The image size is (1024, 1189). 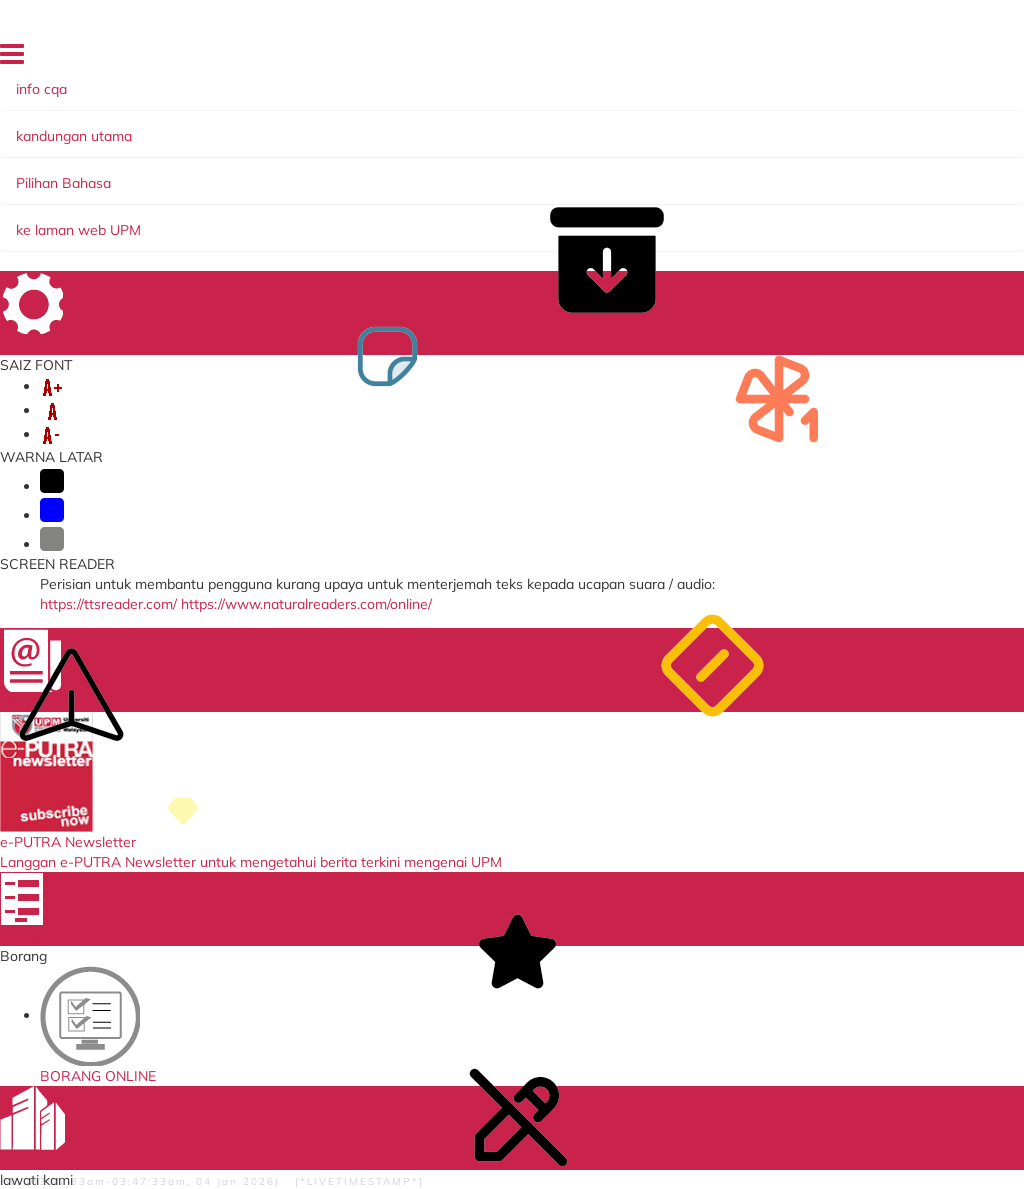 What do you see at coordinates (518, 1117) in the screenshot?
I see `editing is disabled` at bounding box center [518, 1117].